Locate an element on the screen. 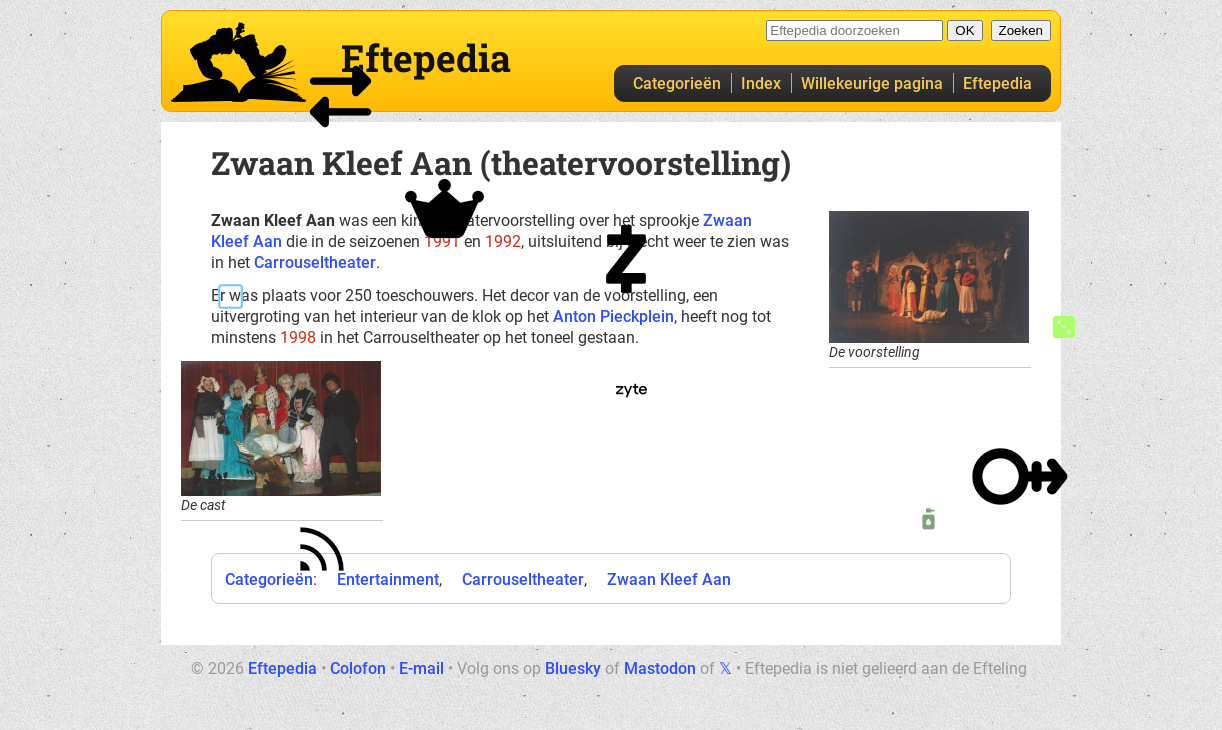 The height and width of the screenshot is (730, 1222). access hand sanitizer or soap dispenser location is located at coordinates (928, 519).